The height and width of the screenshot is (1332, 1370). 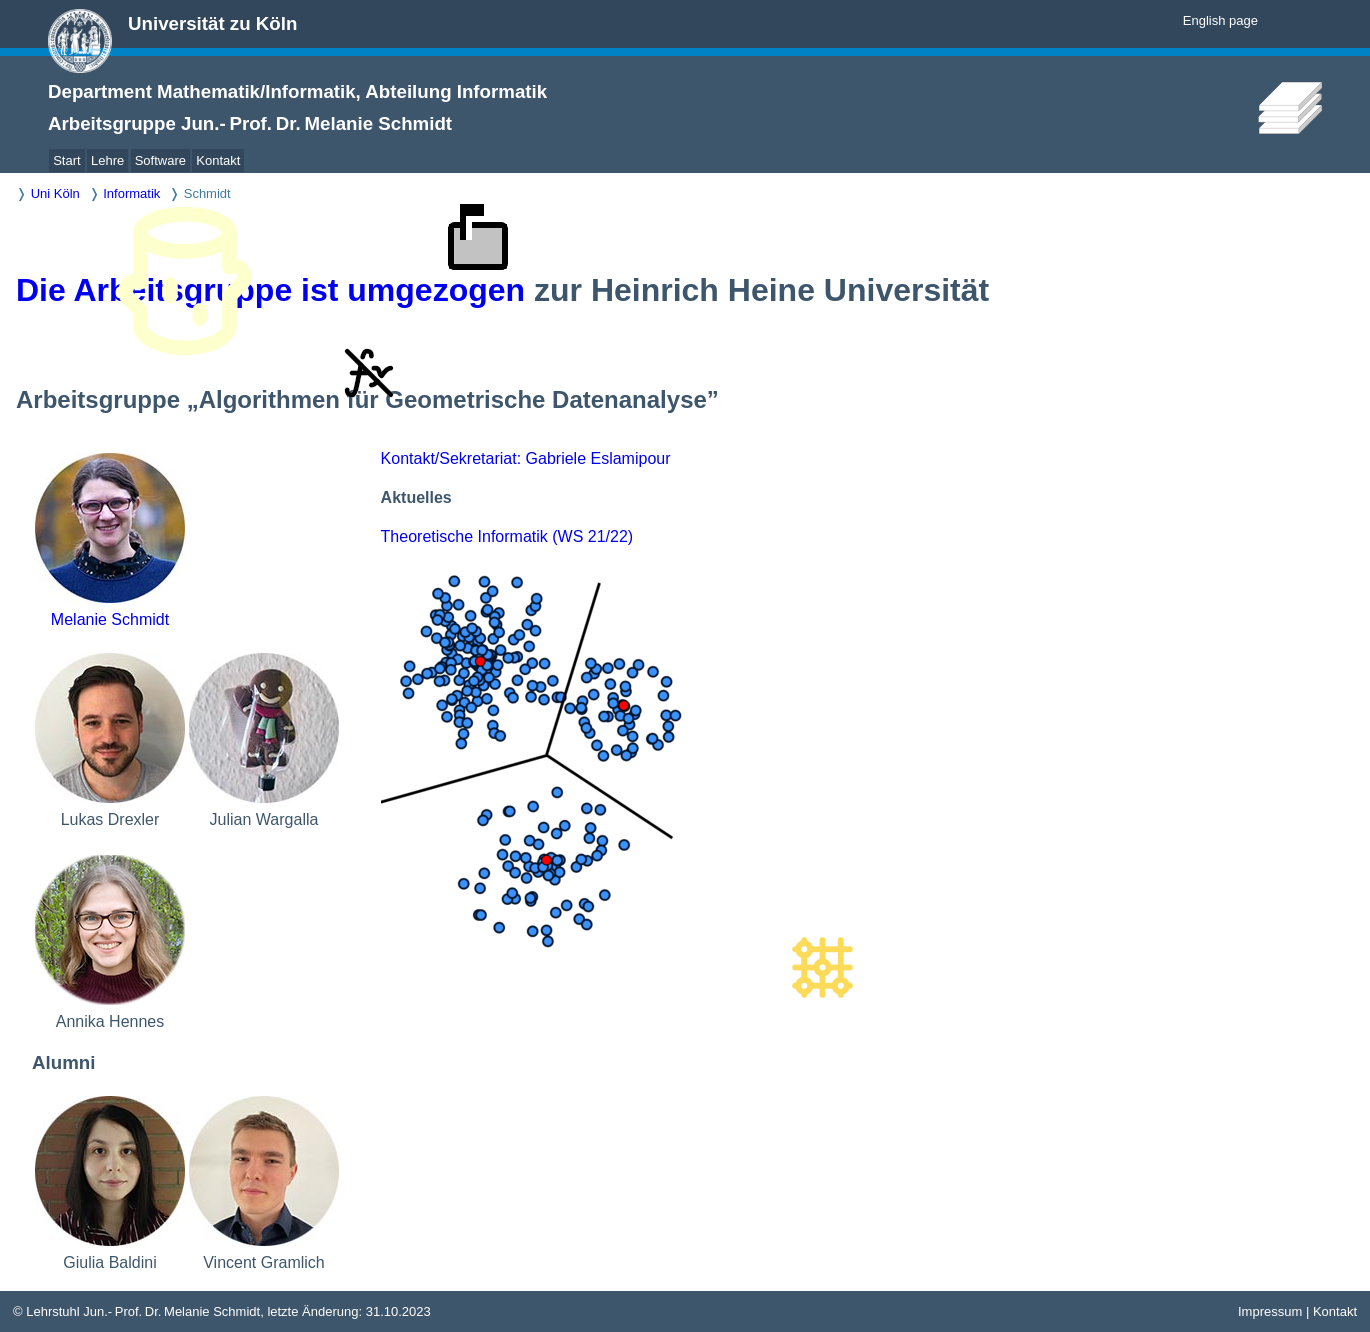 I want to click on disable math function or formula mode, so click(x=369, y=373).